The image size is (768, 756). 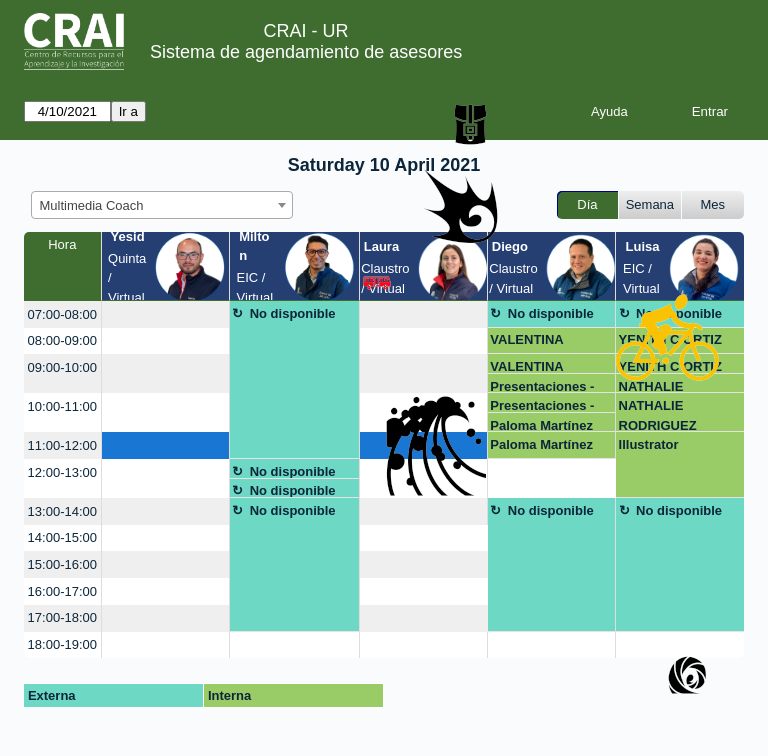 What do you see at coordinates (377, 283) in the screenshot?
I see `view public transit options` at bounding box center [377, 283].